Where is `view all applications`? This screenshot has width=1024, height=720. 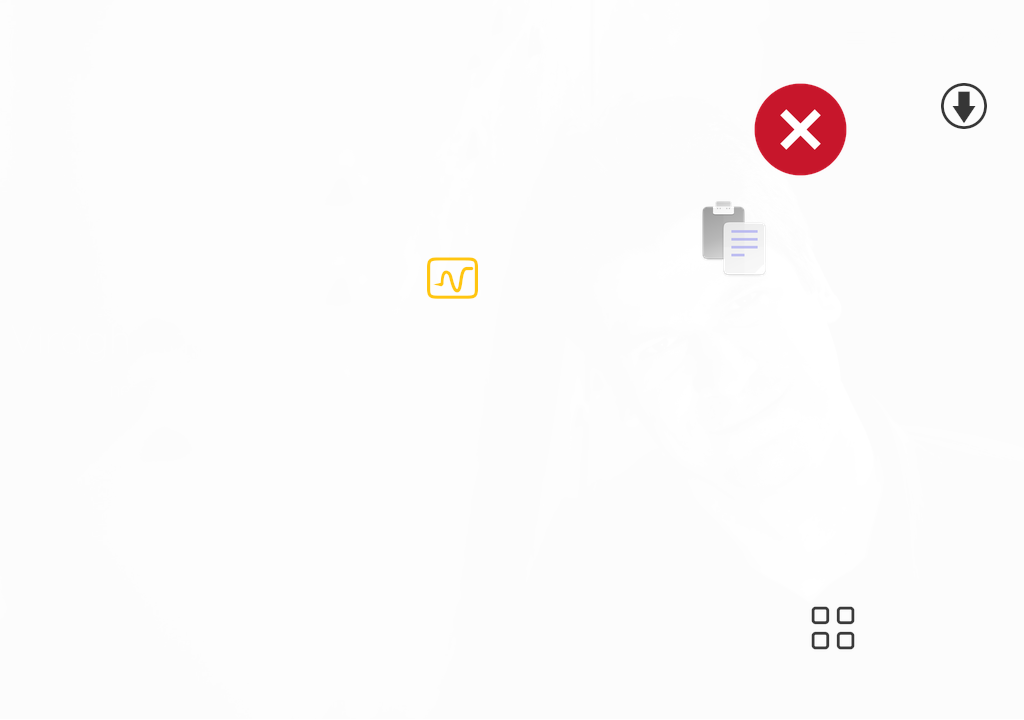 view all applications is located at coordinates (833, 628).